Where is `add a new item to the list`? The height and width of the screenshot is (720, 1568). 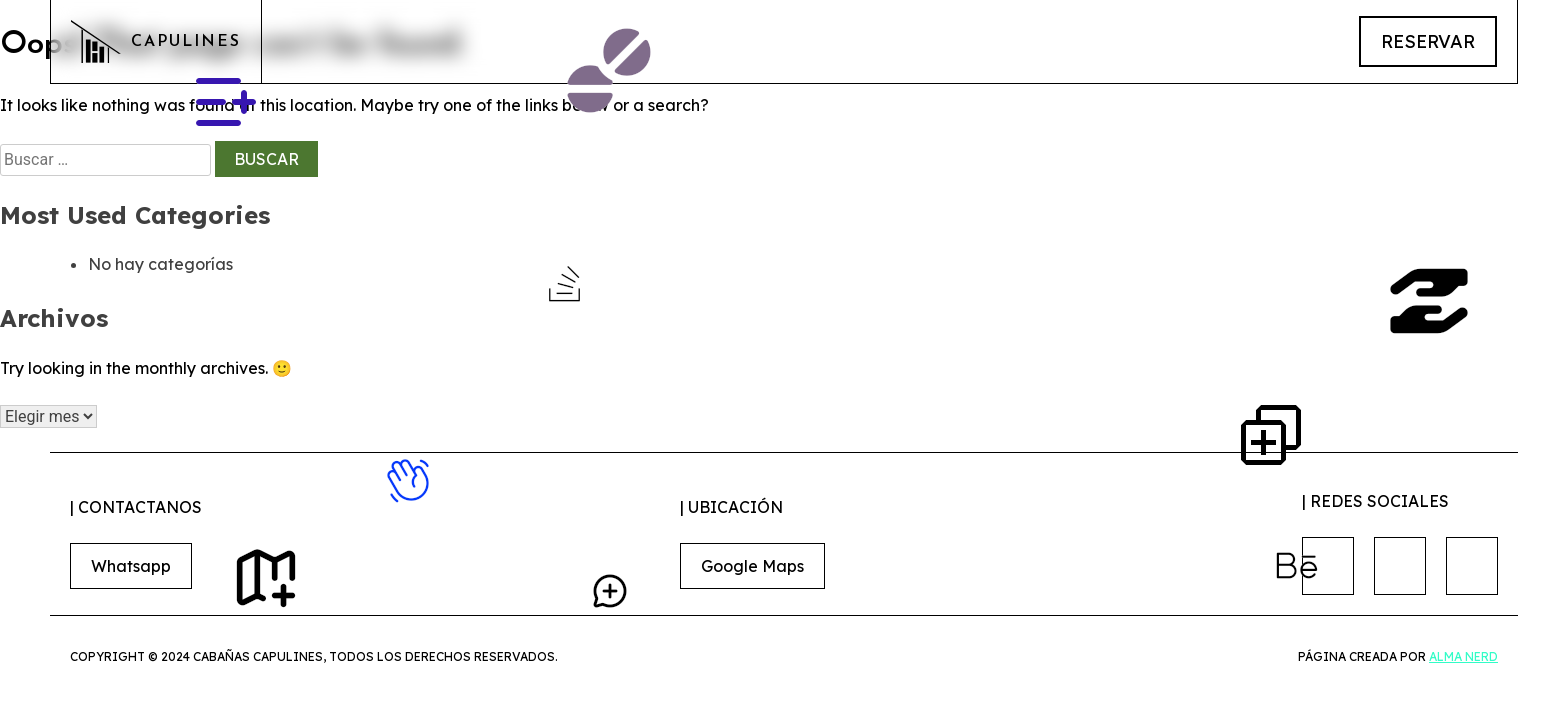 add a new item to the list is located at coordinates (226, 102).